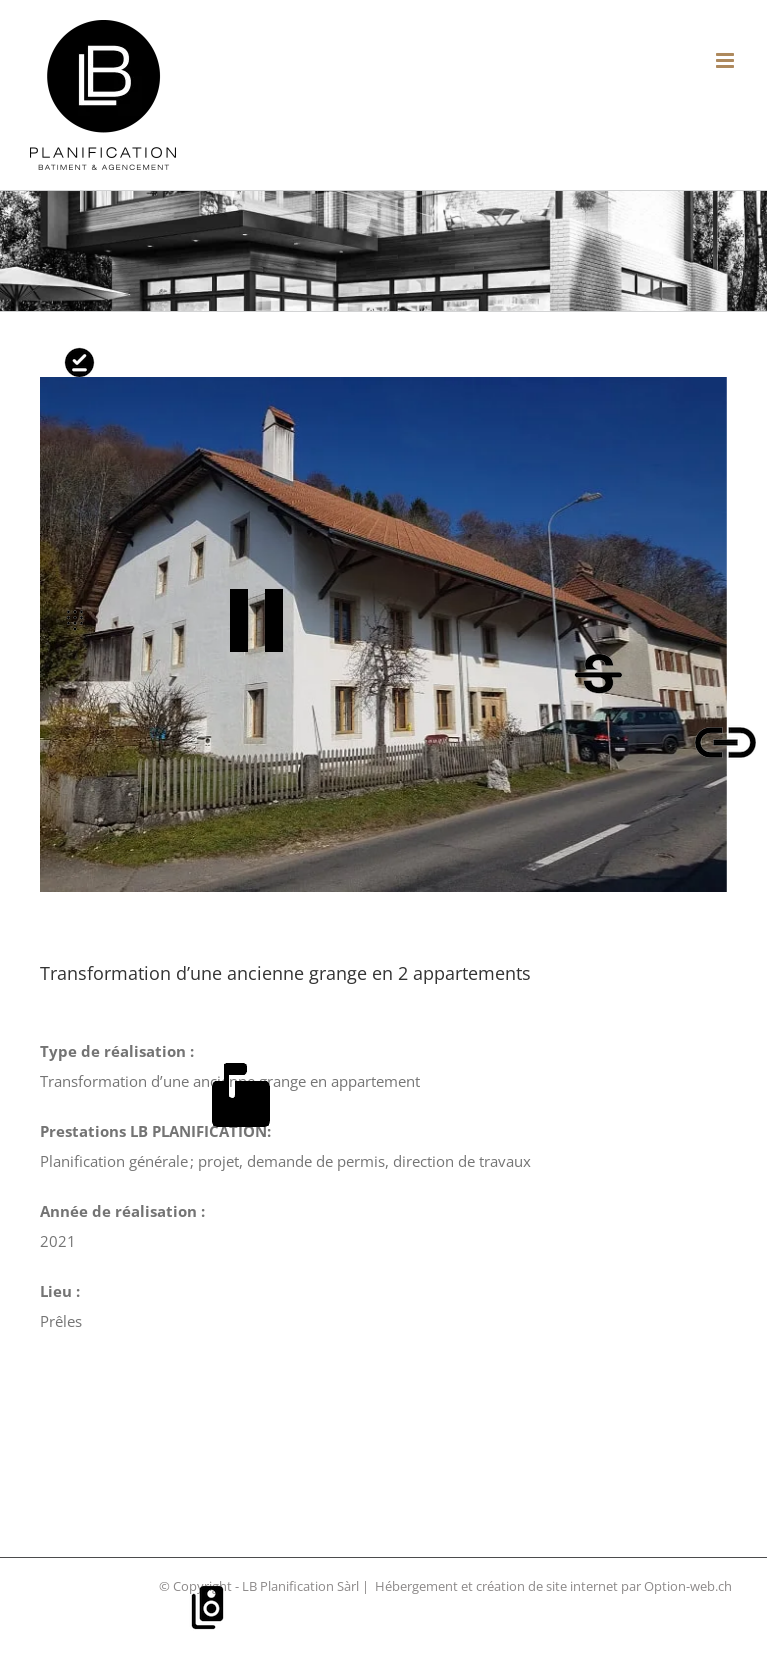 The width and height of the screenshot is (767, 1674). I want to click on open numeric keypad for input, so click(75, 620).